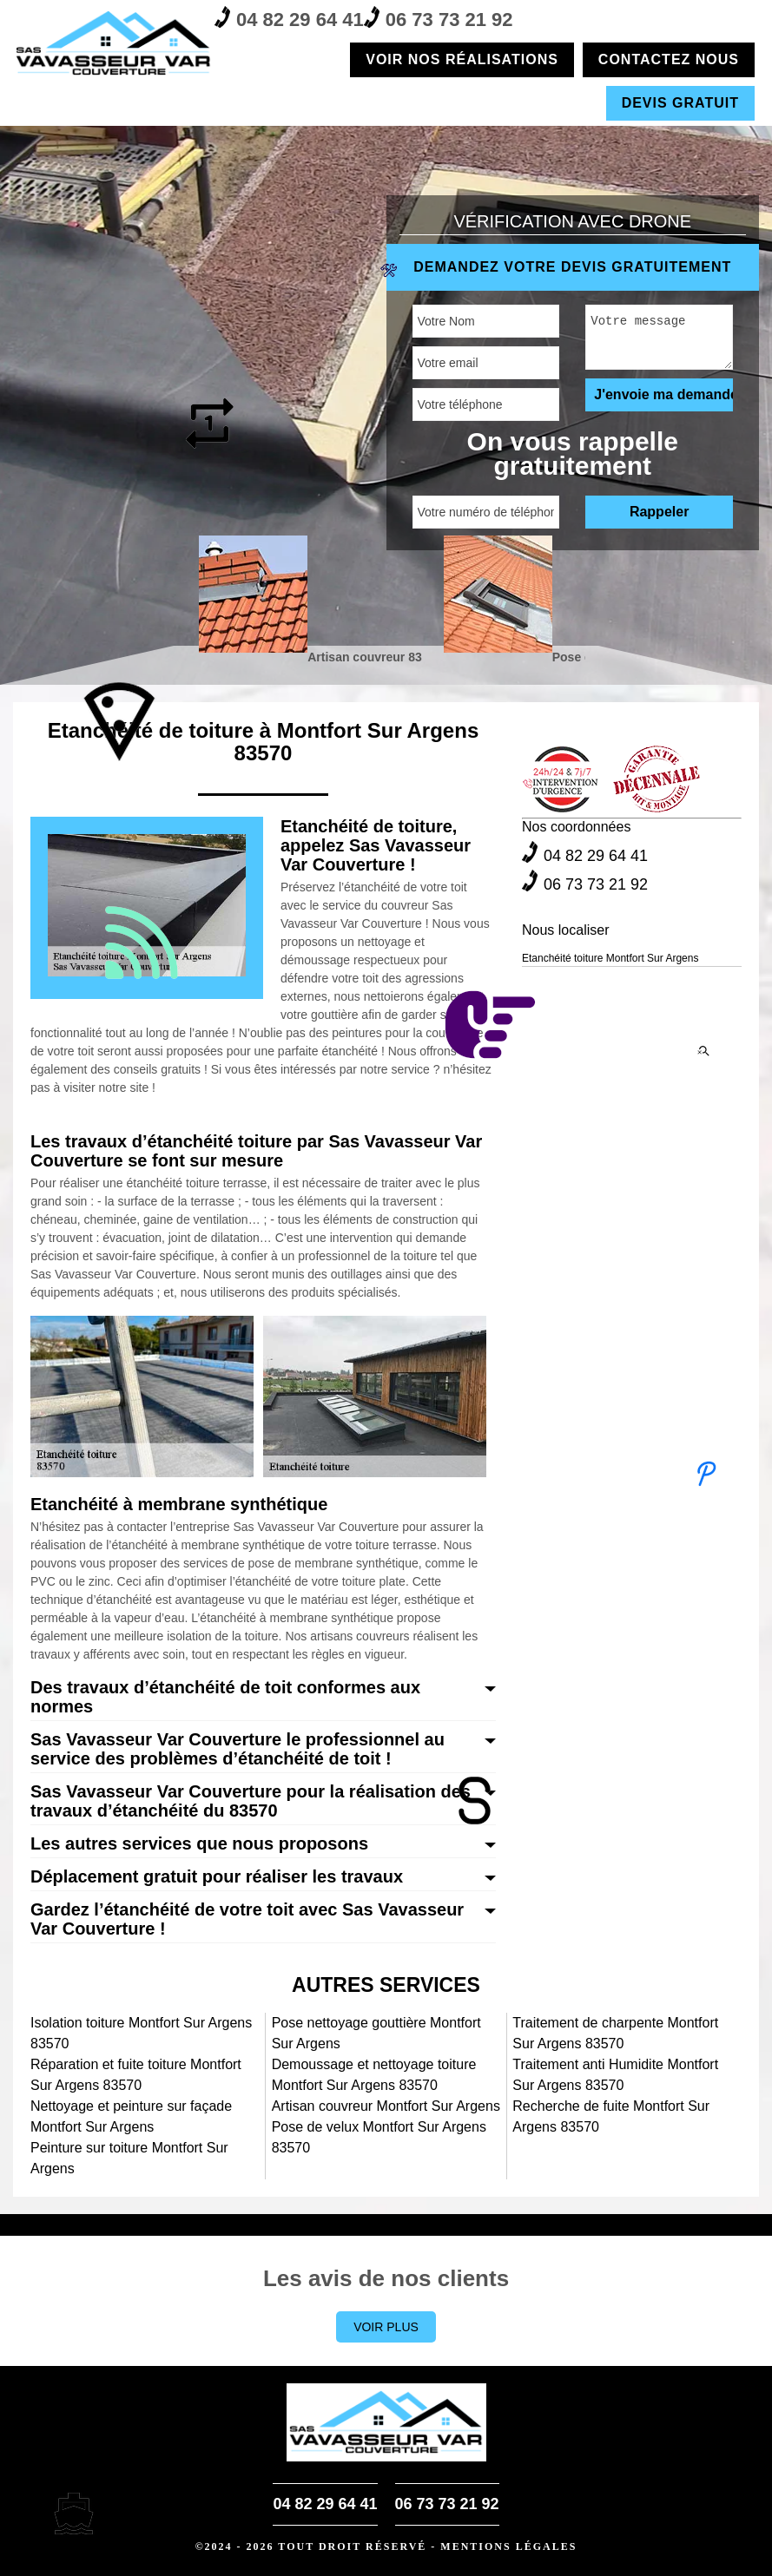 This screenshot has width=772, height=2576. I want to click on get directions by ferry or boat, so click(74, 2514).